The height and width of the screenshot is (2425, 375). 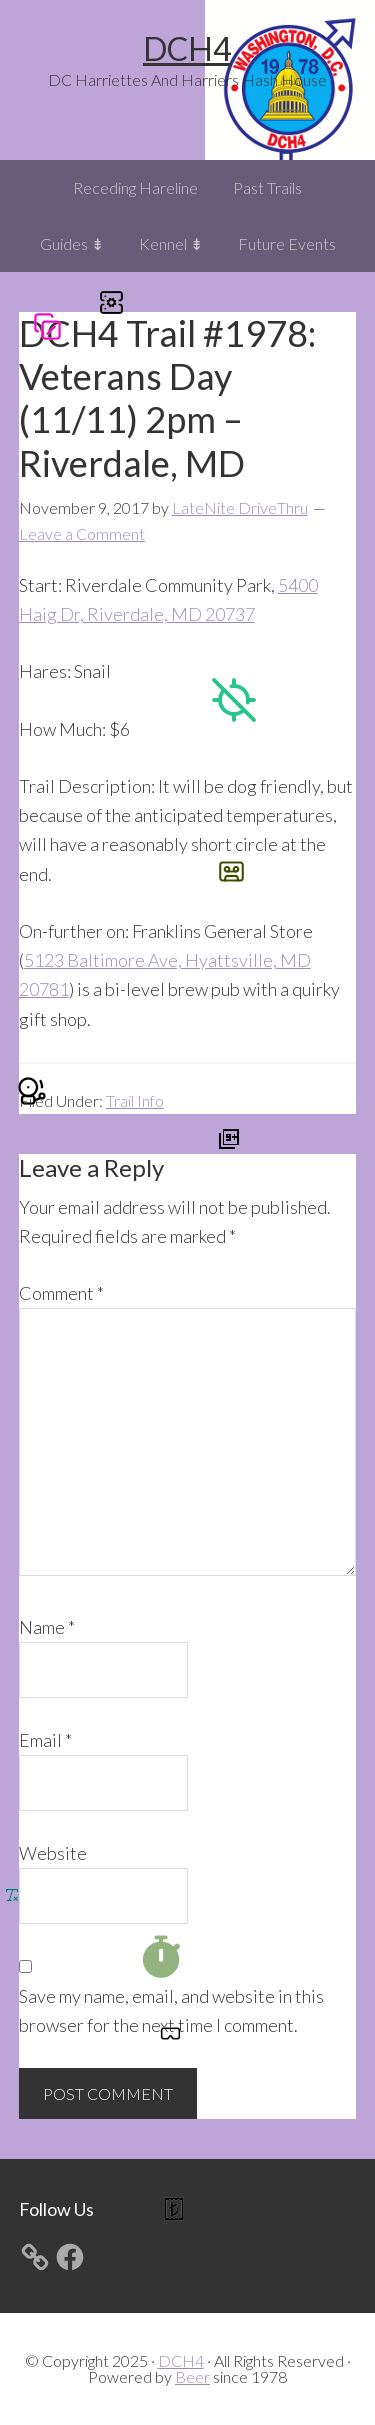 What do you see at coordinates (174, 2209) in the screenshot?
I see `view receipt or transaction in turkish lira` at bounding box center [174, 2209].